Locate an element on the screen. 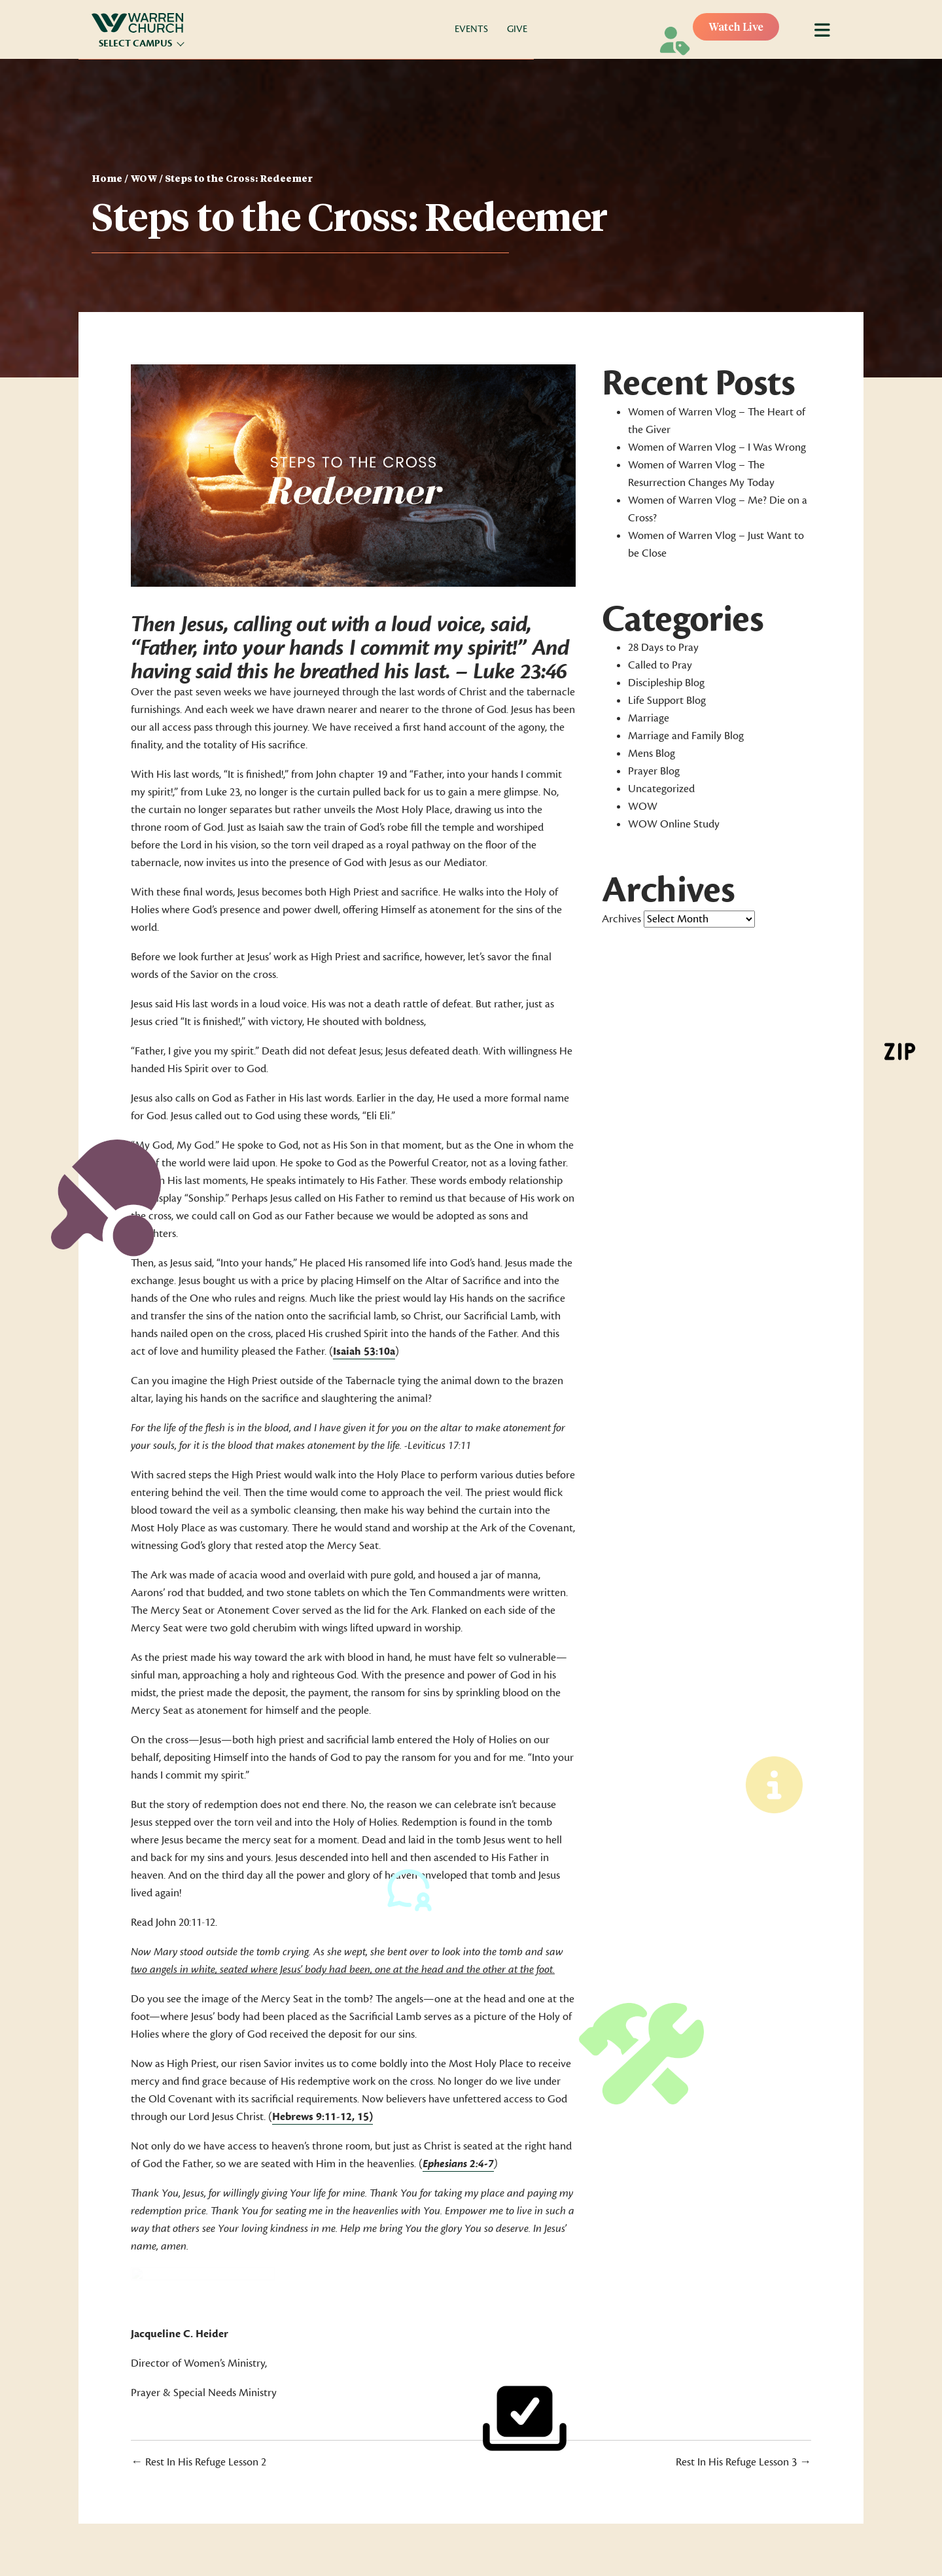 The height and width of the screenshot is (2576, 942). cast a vote or submit approval is located at coordinates (525, 2418).